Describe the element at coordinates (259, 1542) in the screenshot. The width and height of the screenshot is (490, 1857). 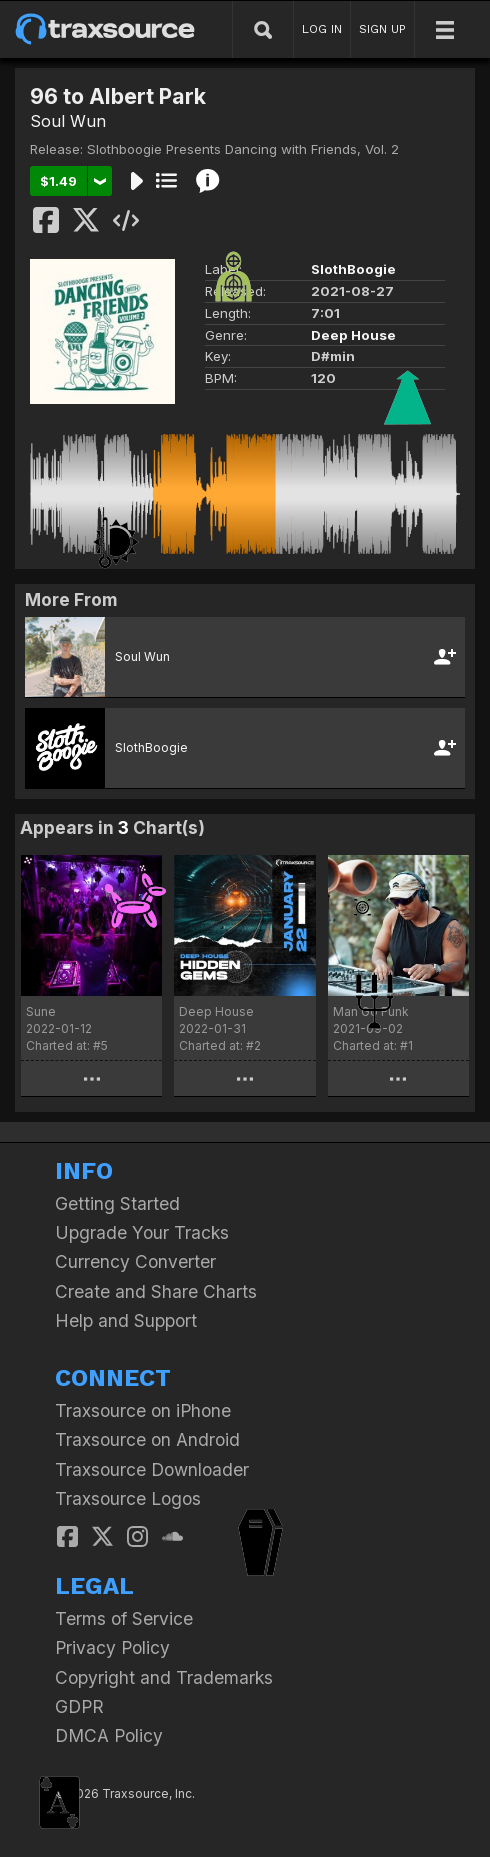
I see `indicates death or game over state` at that location.